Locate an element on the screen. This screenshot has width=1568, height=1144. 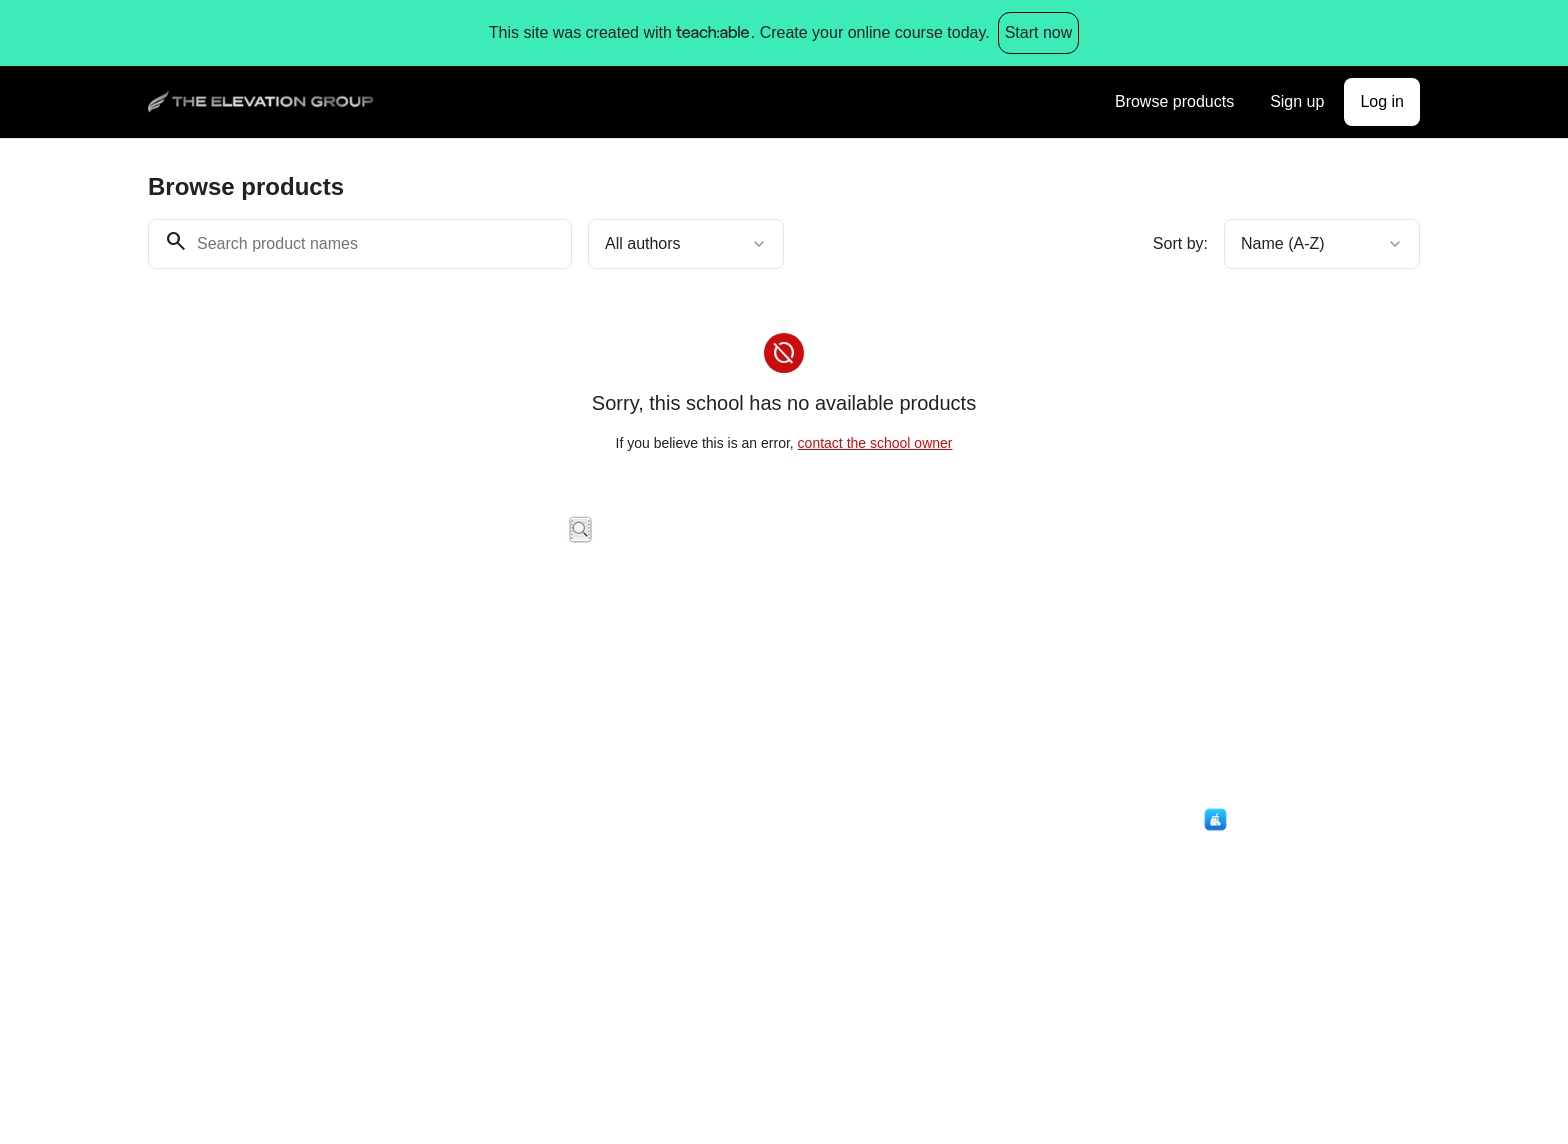
open system log viewer is located at coordinates (580, 529).